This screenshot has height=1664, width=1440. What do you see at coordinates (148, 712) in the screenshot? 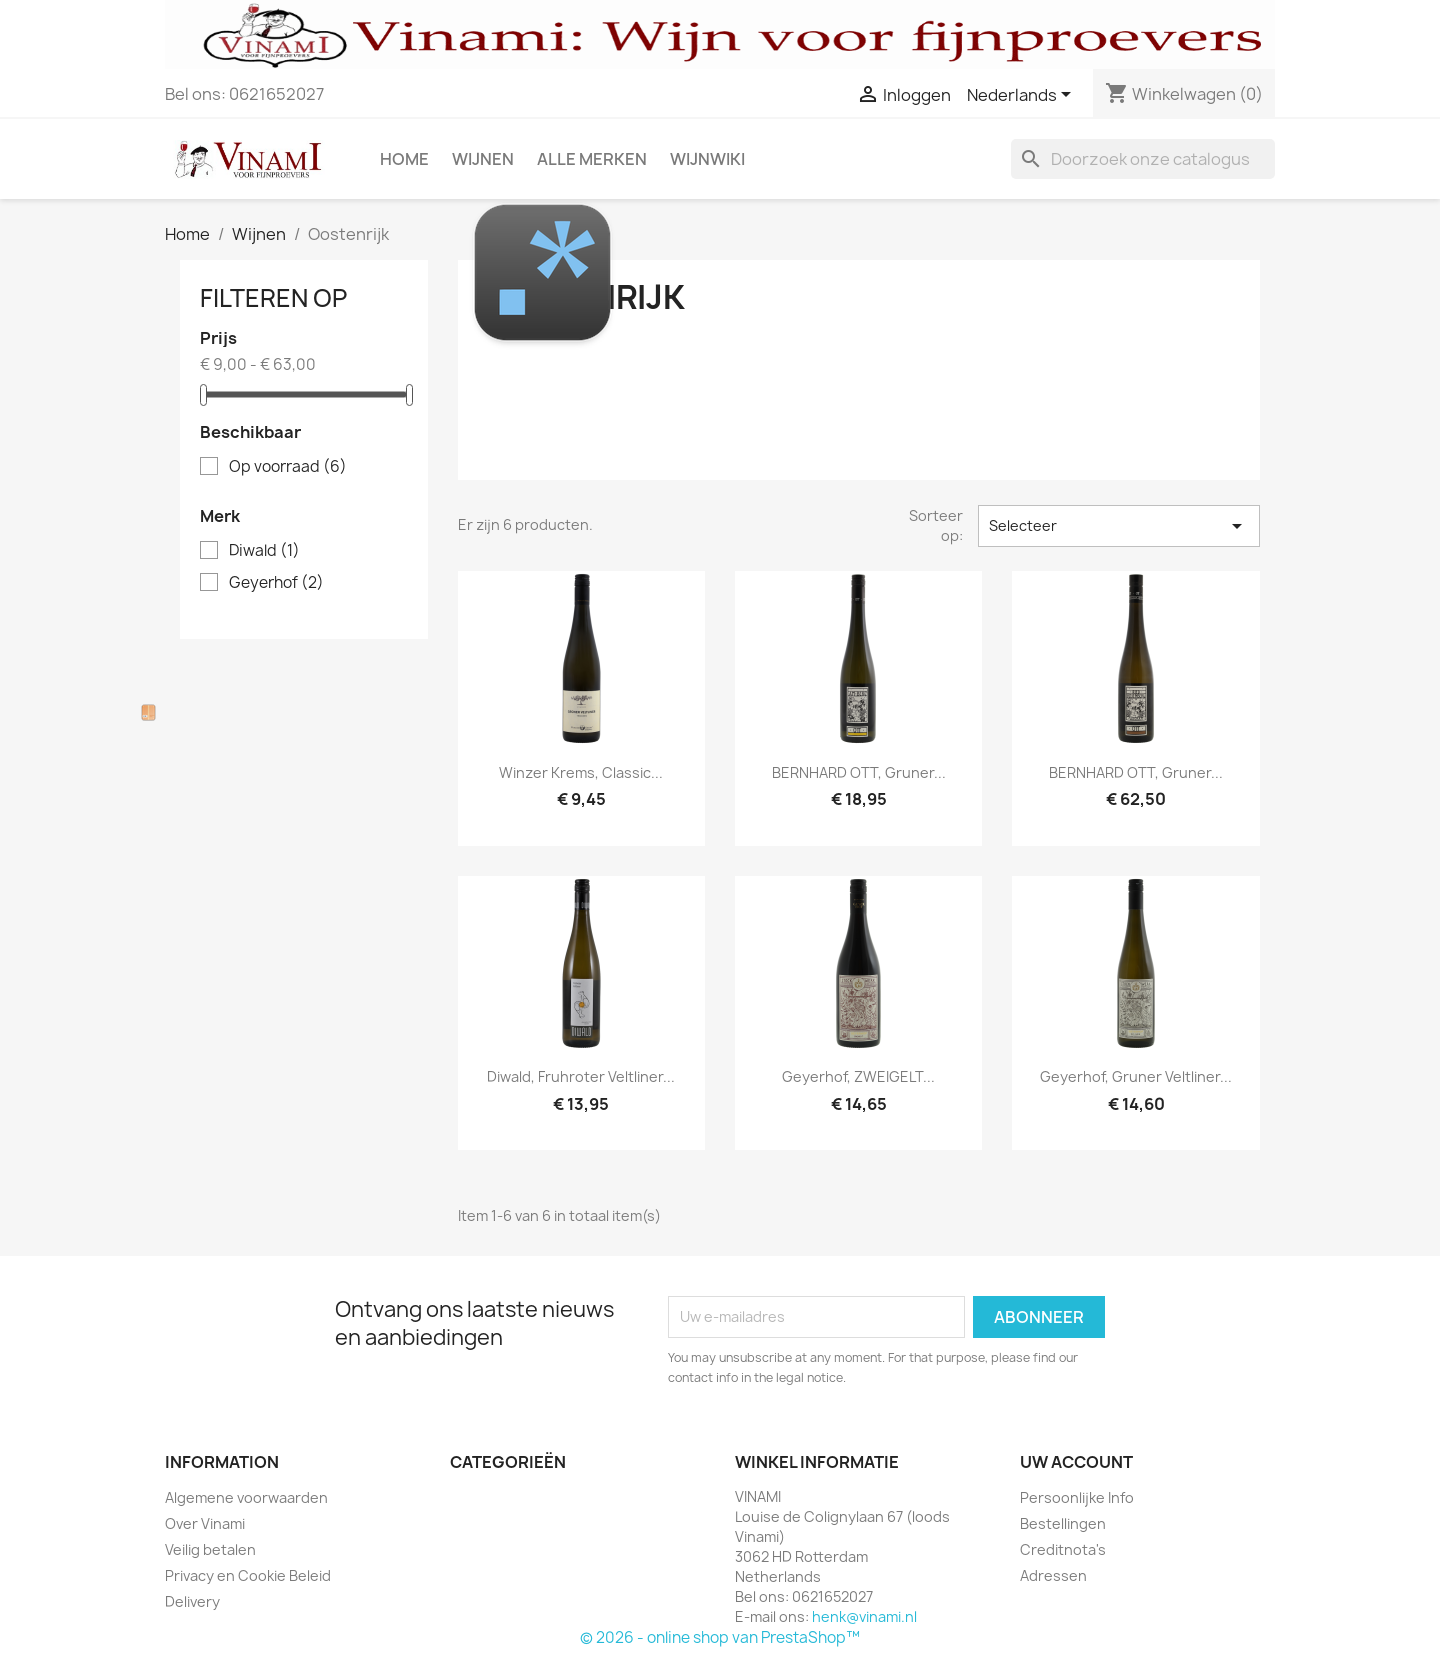
I see `open the software installer app` at bounding box center [148, 712].